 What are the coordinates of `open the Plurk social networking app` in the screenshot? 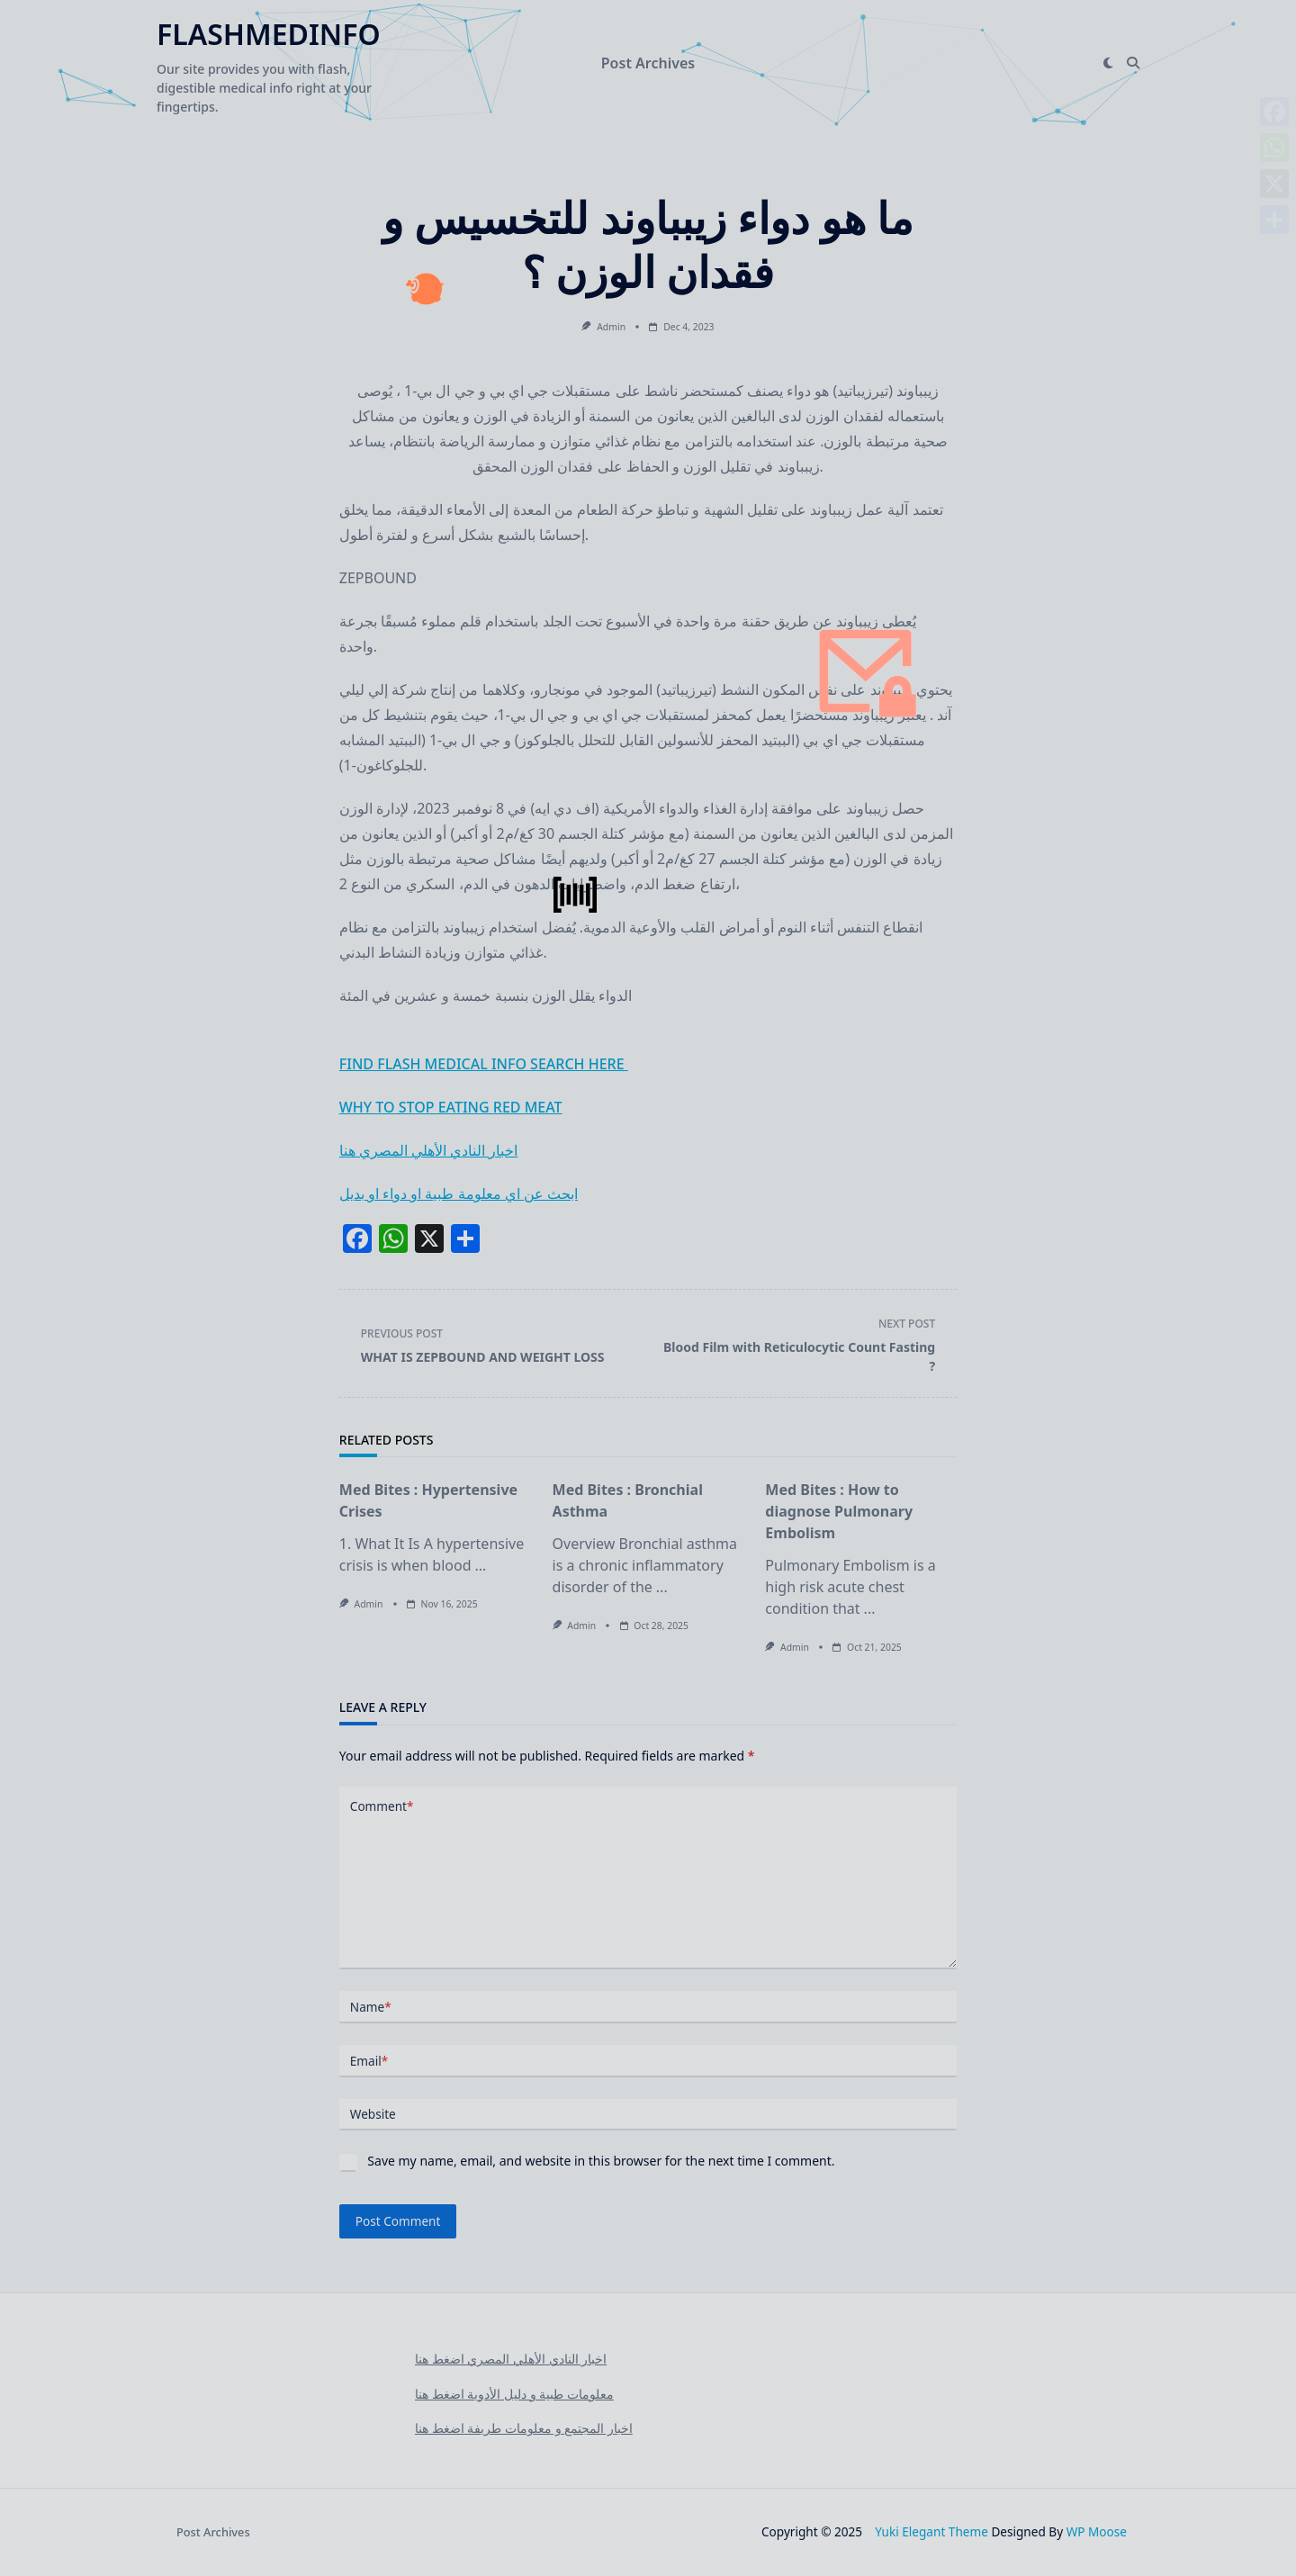 It's located at (425, 289).